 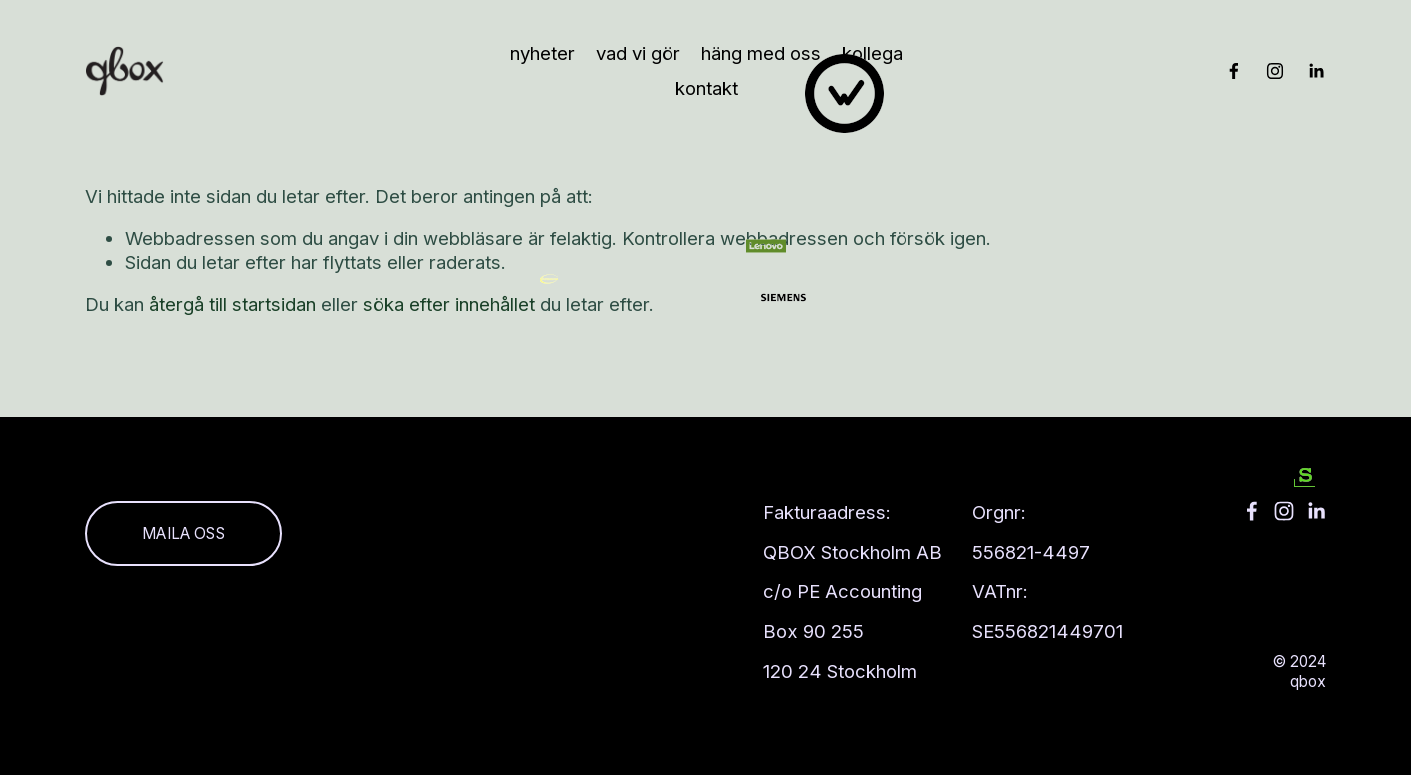 What do you see at coordinates (1304, 477) in the screenshot?
I see `slackware linux distribution logo` at bounding box center [1304, 477].